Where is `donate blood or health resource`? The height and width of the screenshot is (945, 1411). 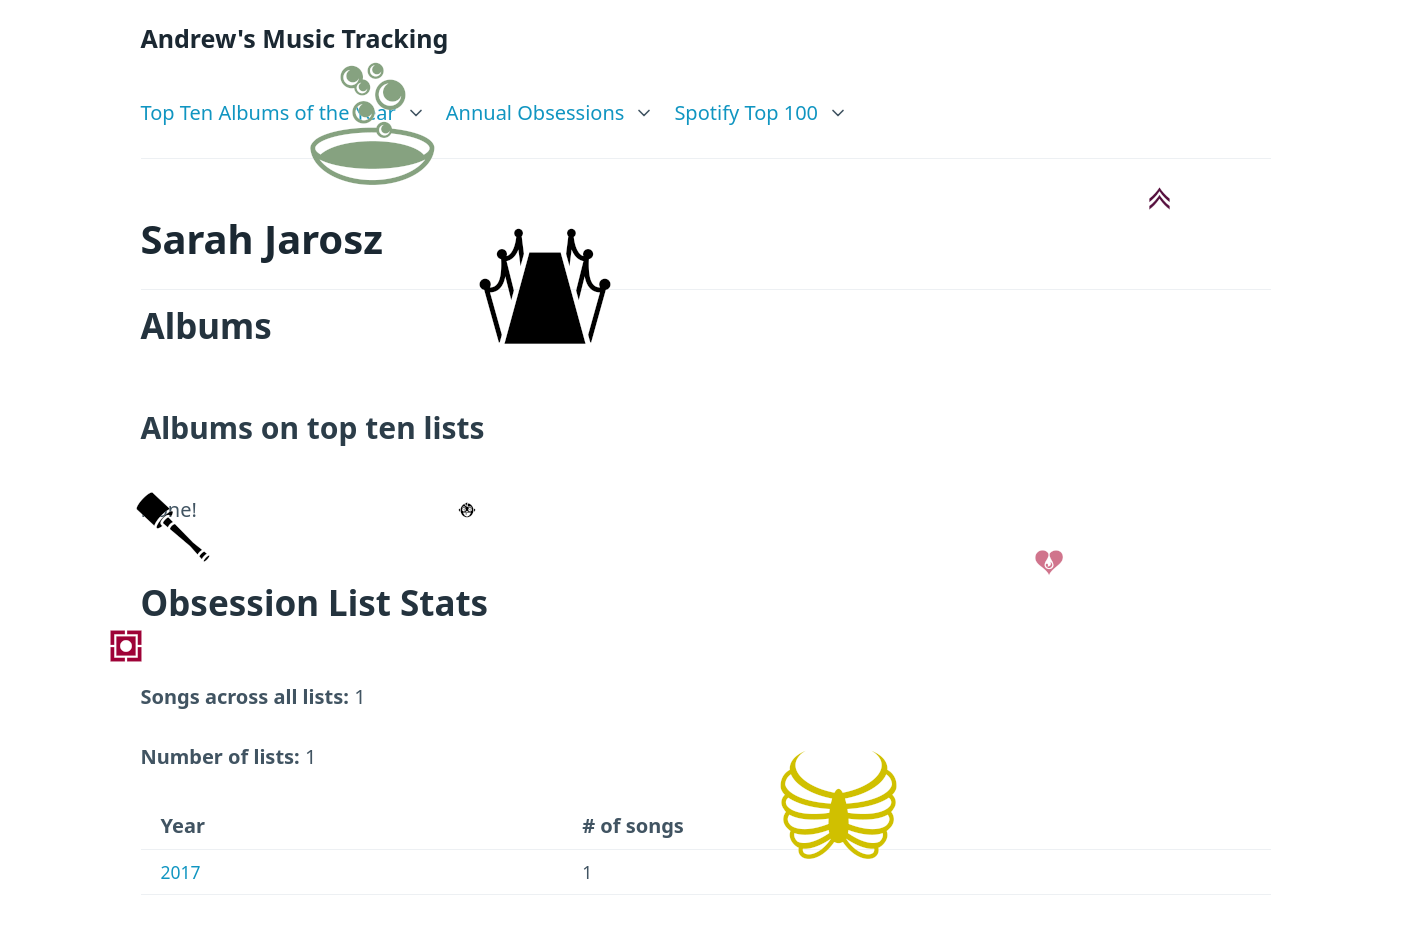
donate blood or health resource is located at coordinates (1049, 562).